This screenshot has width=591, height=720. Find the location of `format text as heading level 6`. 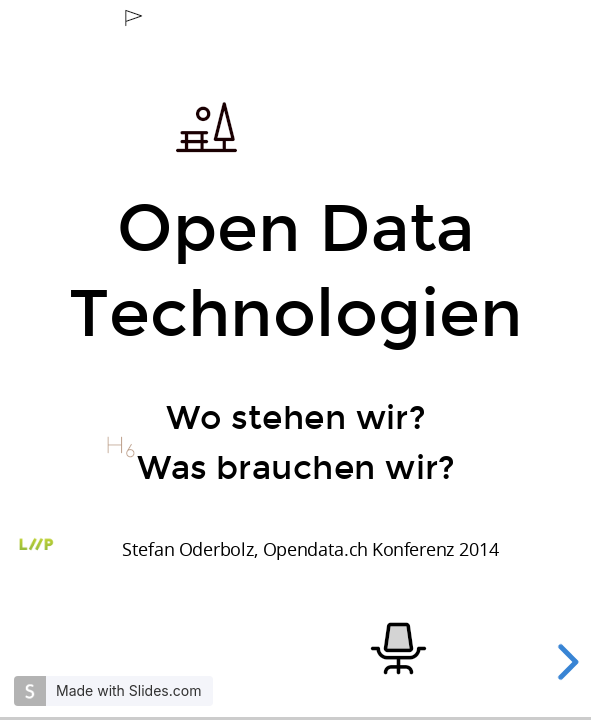

format text as heading level 6 is located at coordinates (119, 446).